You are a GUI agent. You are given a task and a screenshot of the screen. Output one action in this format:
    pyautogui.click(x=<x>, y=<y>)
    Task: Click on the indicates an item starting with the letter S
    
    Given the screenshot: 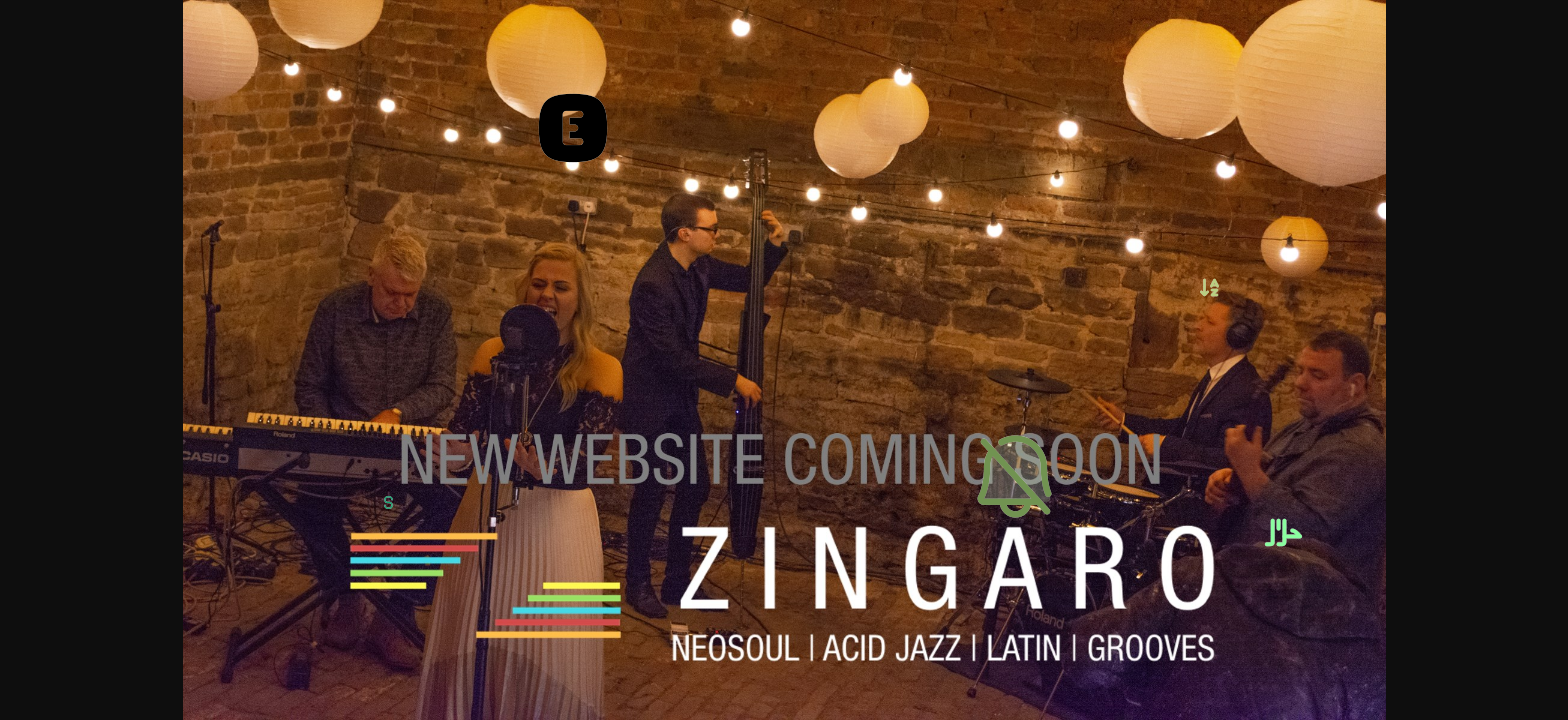 What is the action you would take?
    pyautogui.click(x=388, y=502)
    